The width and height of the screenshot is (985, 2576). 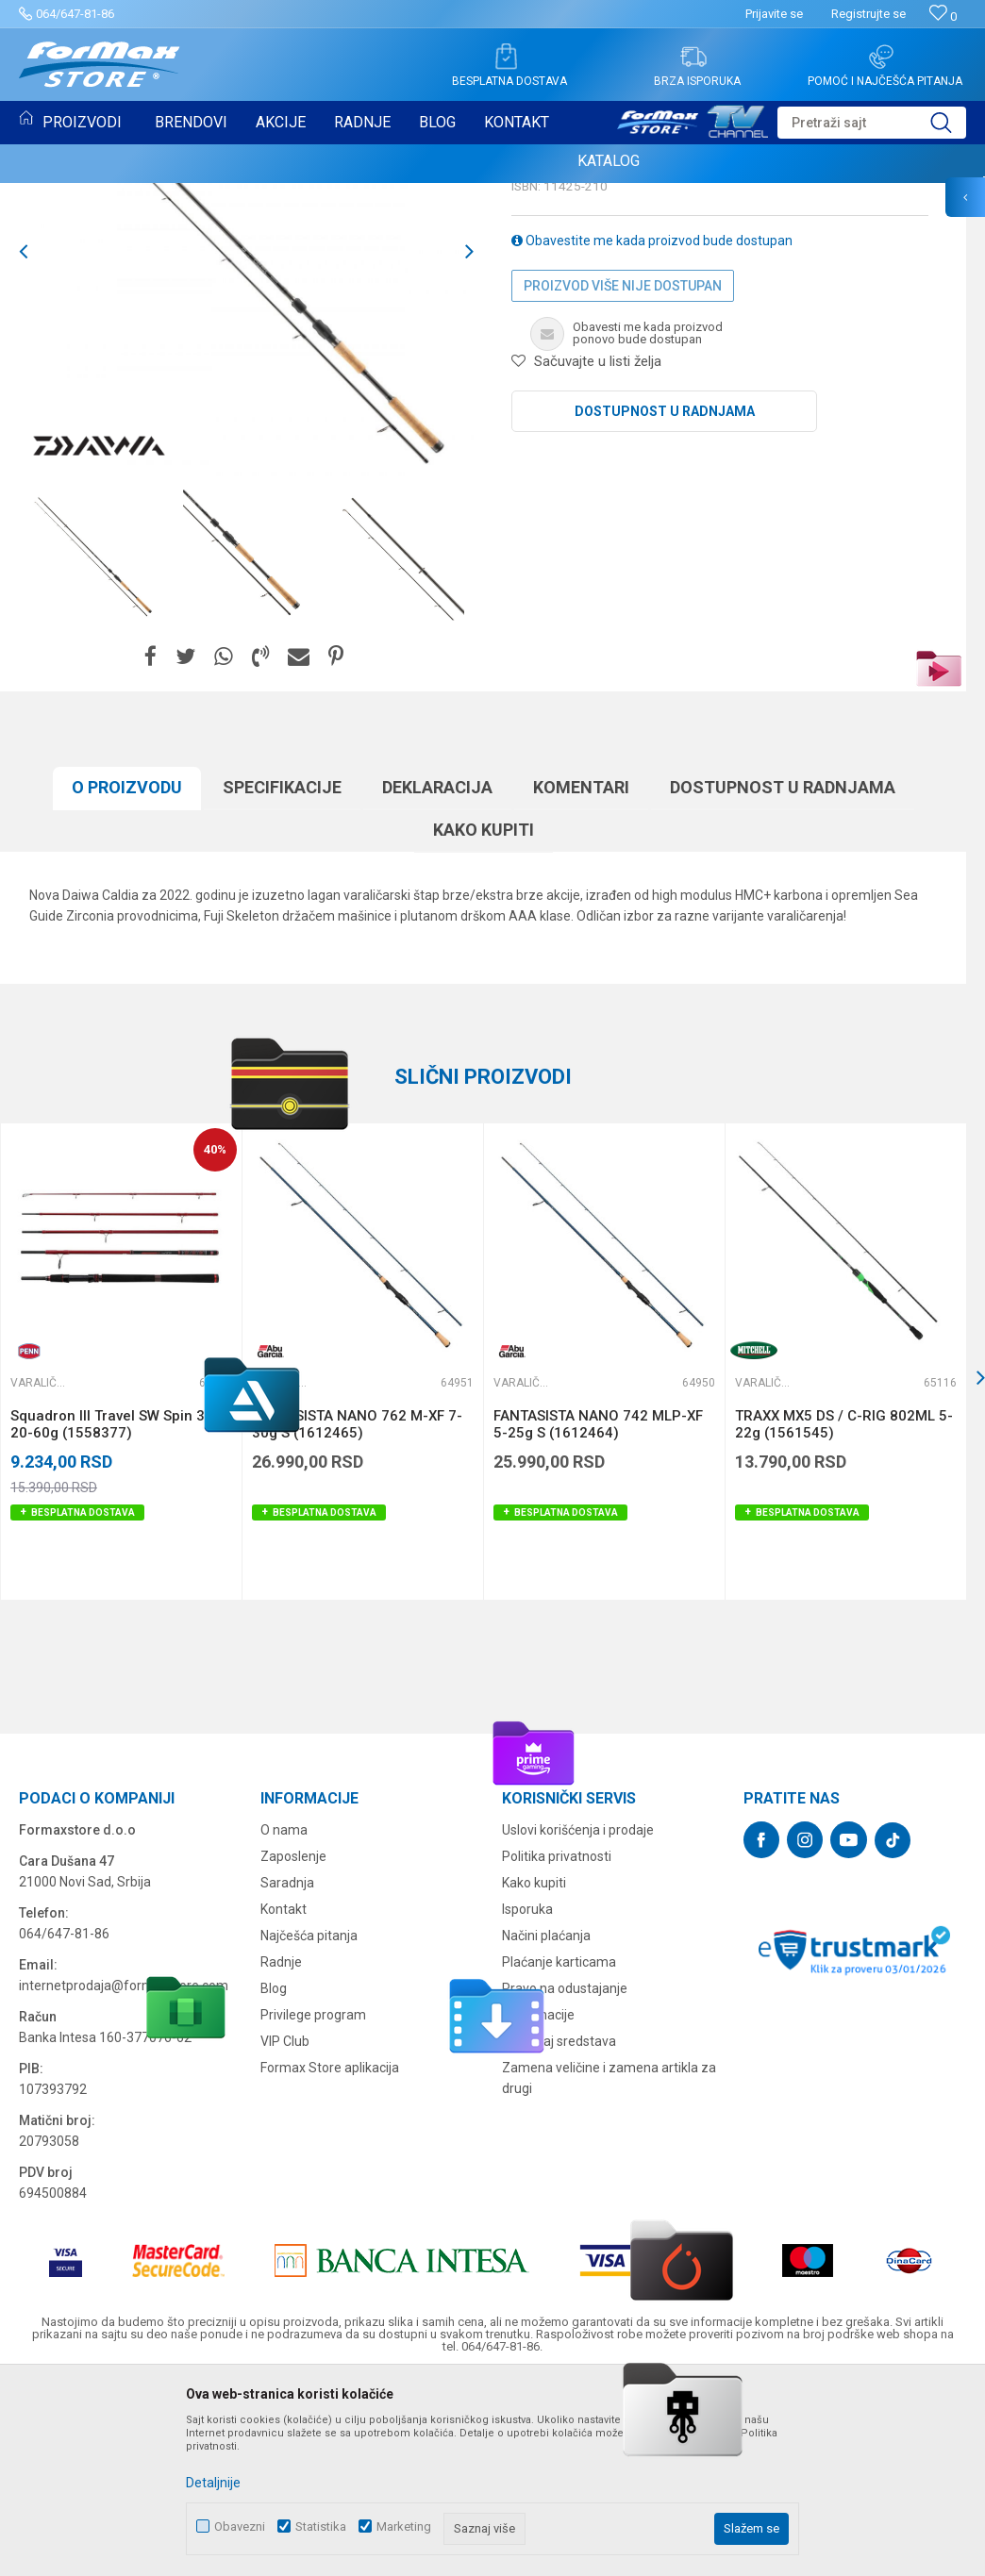 What do you see at coordinates (496, 2019) in the screenshot?
I see `open folder containing downloaded videos` at bounding box center [496, 2019].